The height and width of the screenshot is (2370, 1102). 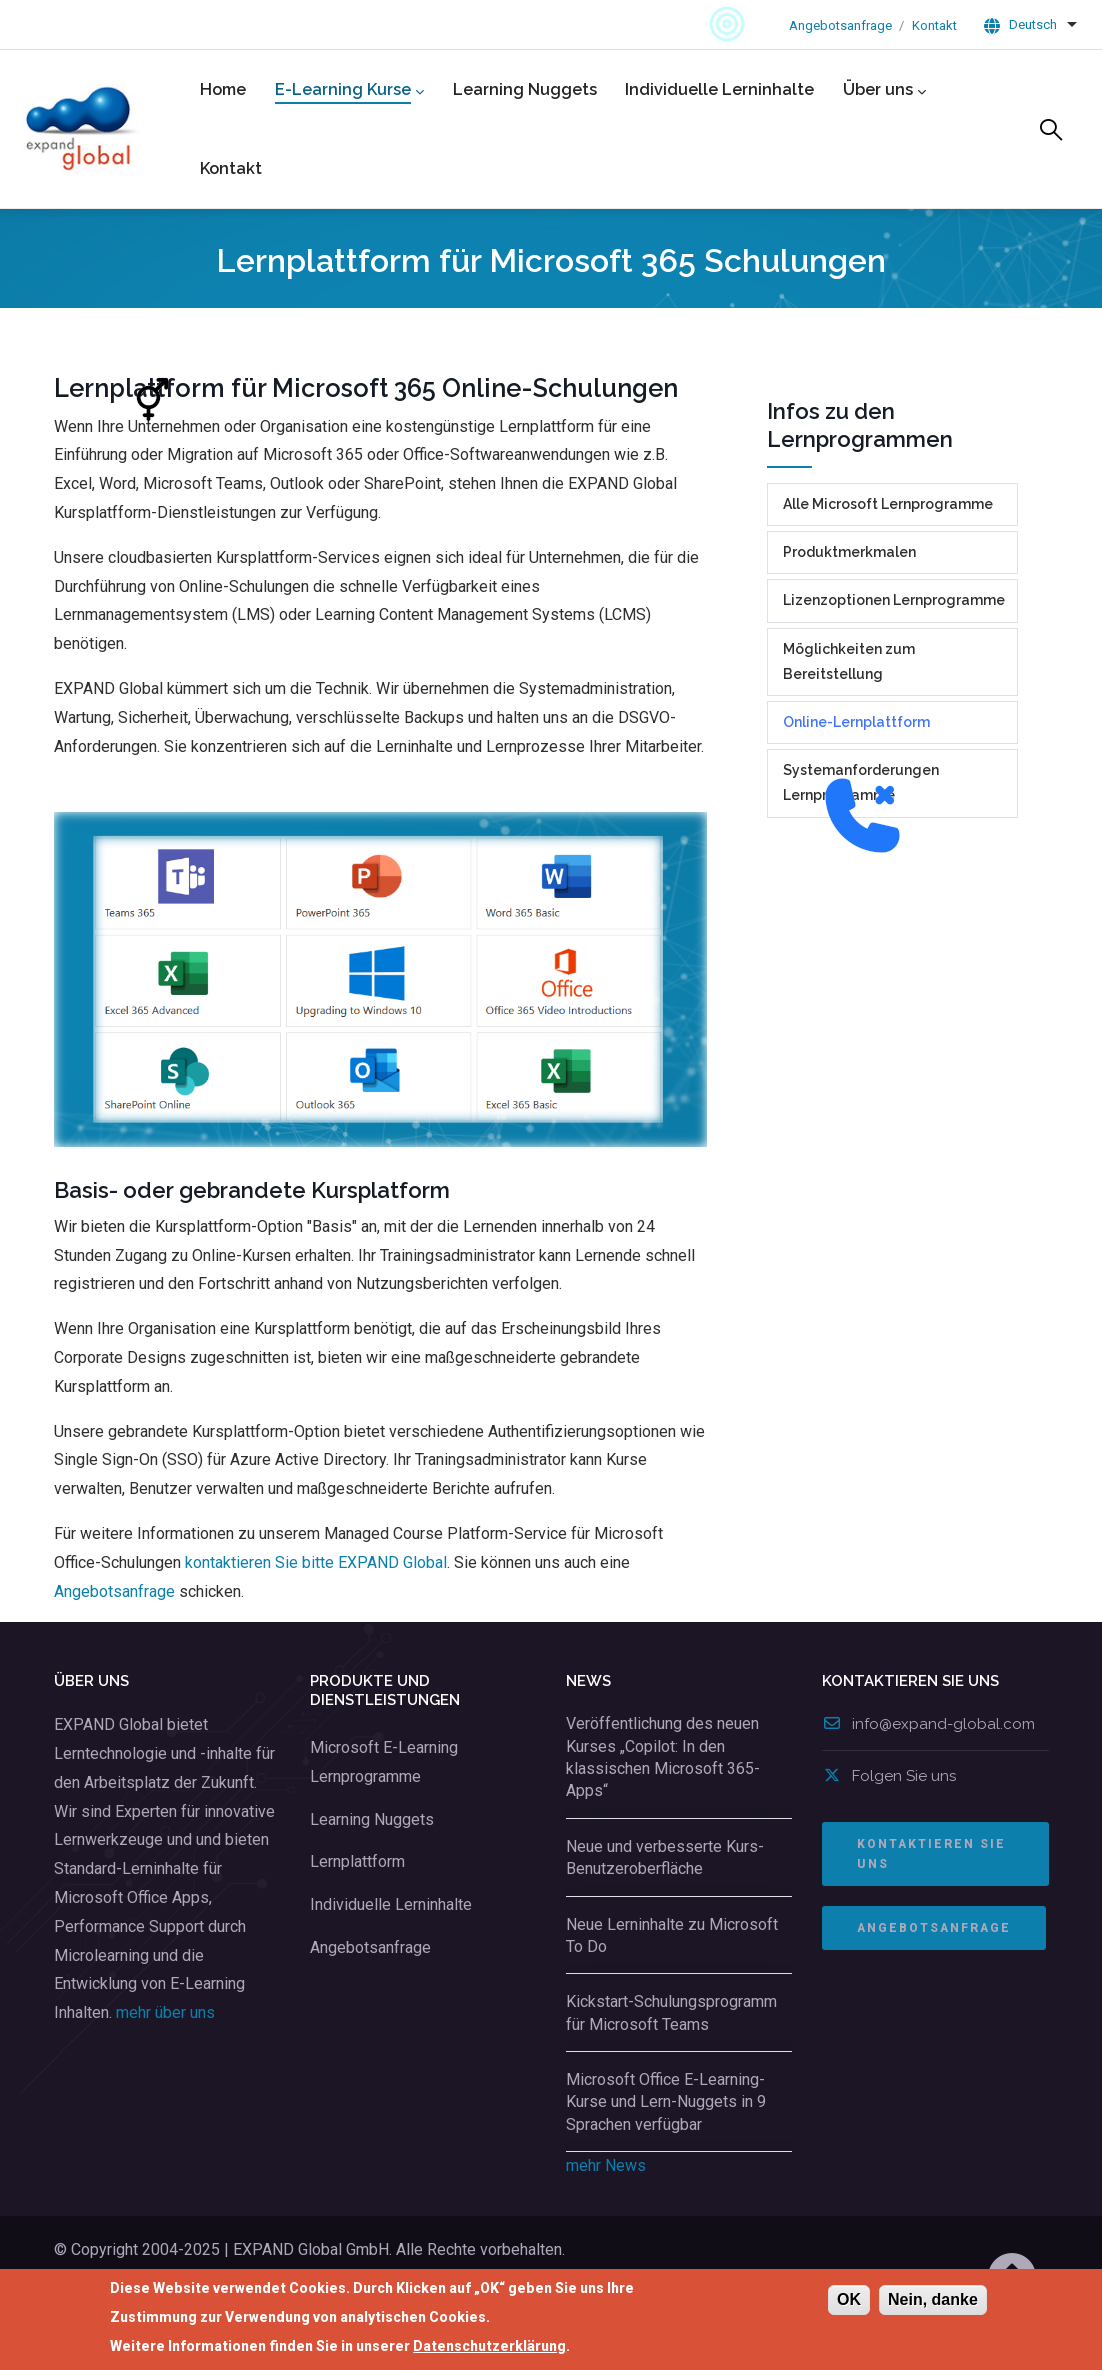 I want to click on indicates a missed call, so click(x=862, y=815).